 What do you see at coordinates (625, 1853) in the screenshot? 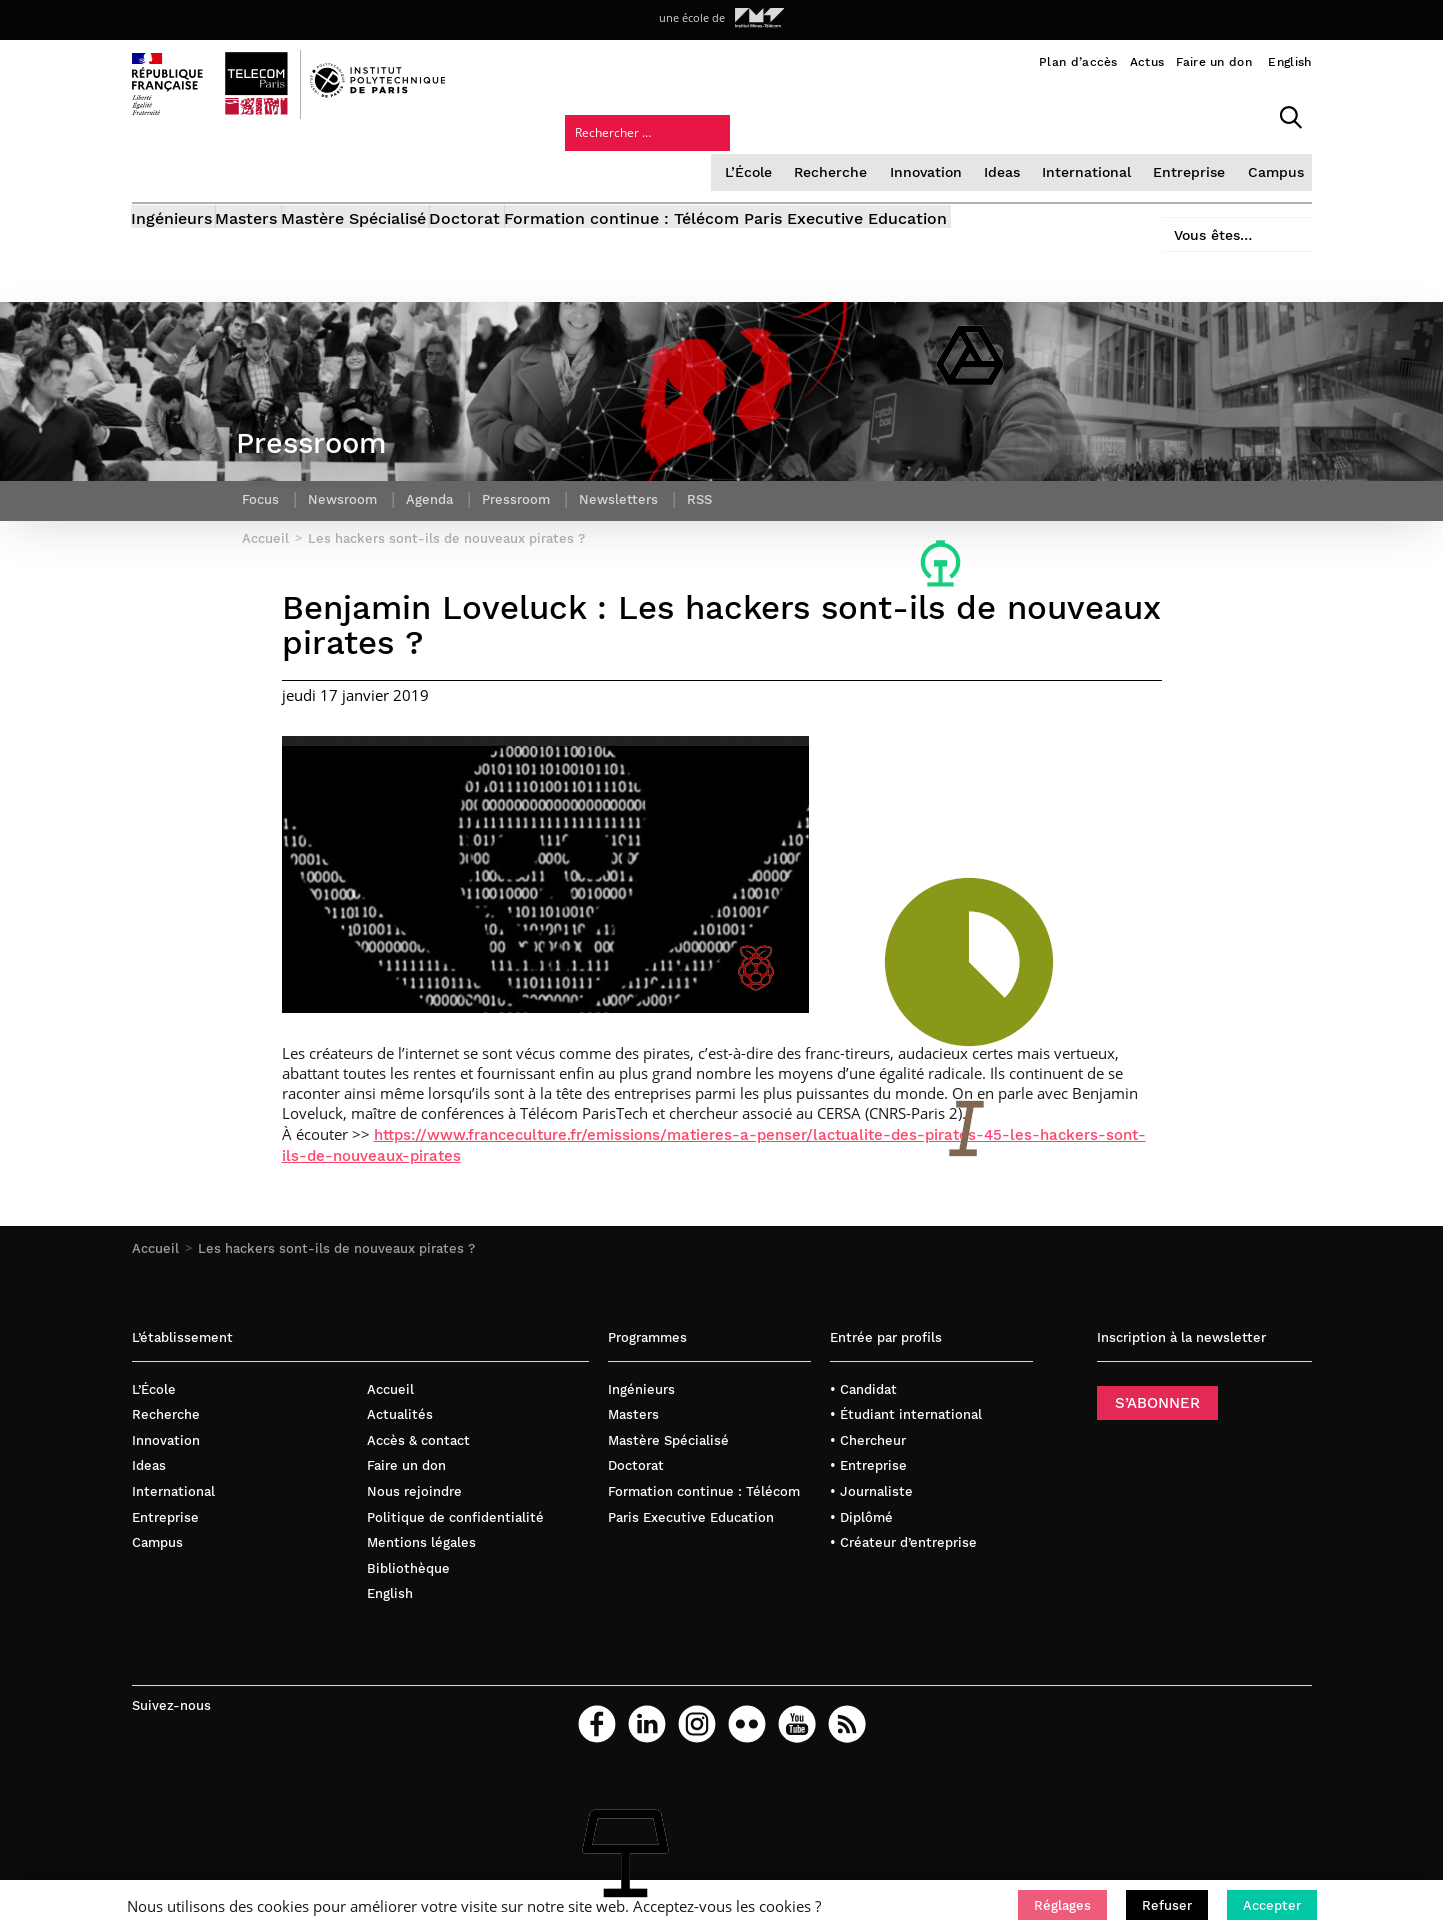
I see `open Apple Keynote presentation app` at bounding box center [625, 1853].